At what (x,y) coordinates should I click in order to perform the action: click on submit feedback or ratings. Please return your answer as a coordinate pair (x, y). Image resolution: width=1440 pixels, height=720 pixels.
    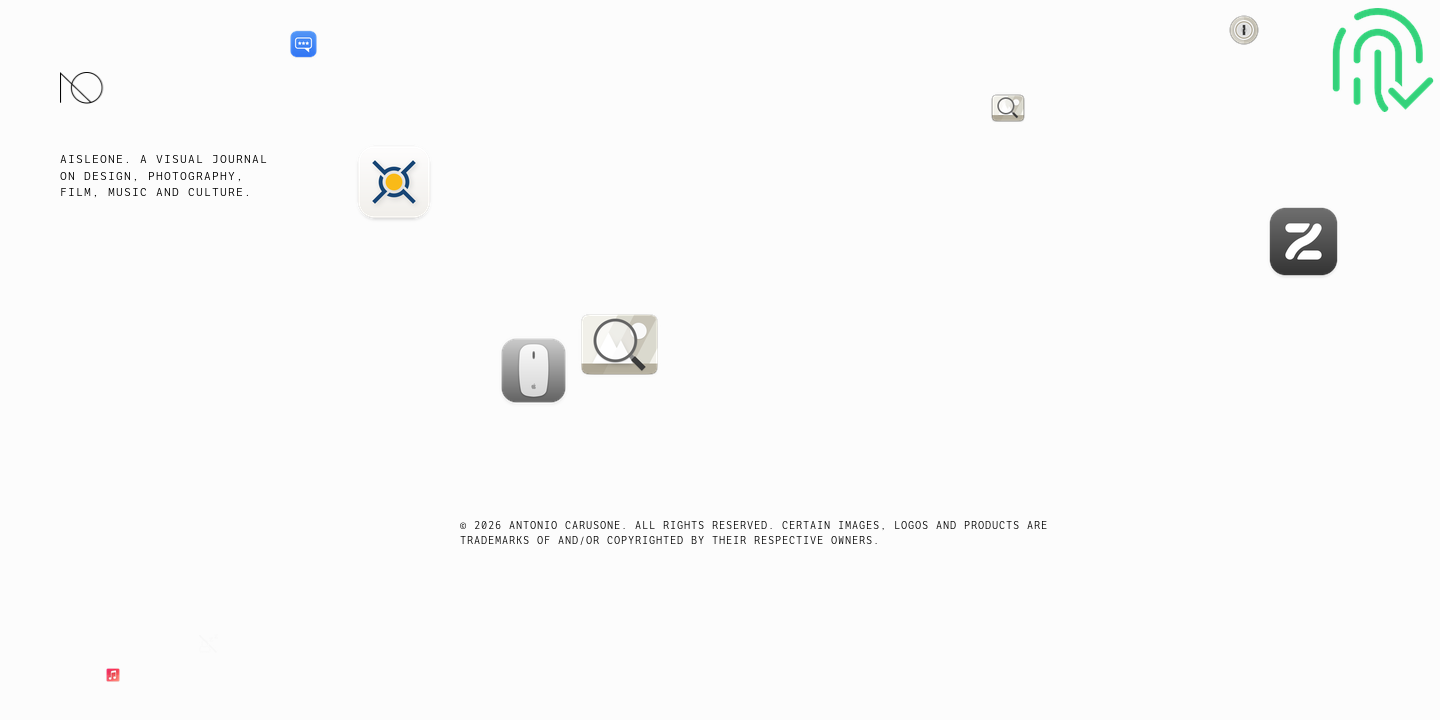
    Looking at the image, I should click on (303, 44).